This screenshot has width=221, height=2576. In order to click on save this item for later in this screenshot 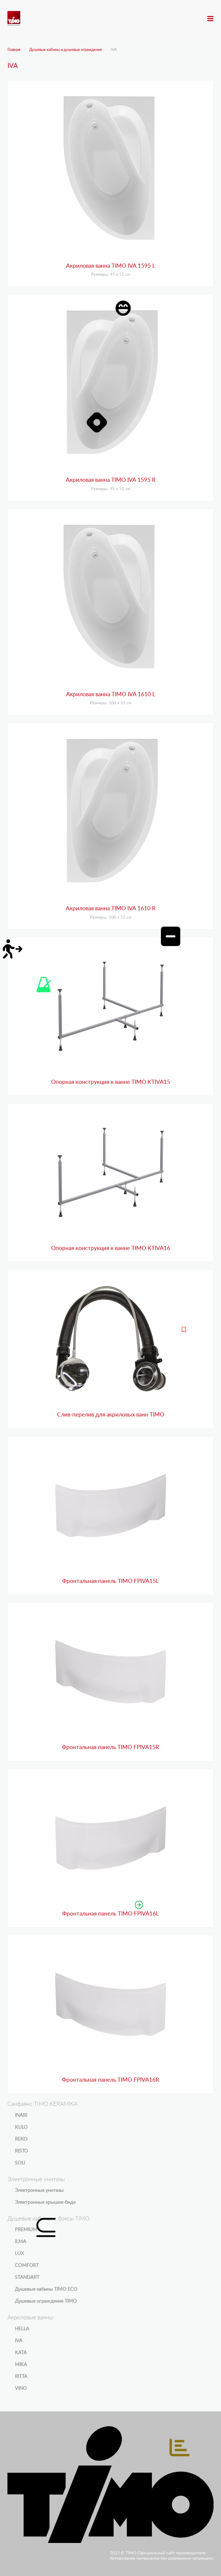, I will do `click(184, 1330)`.